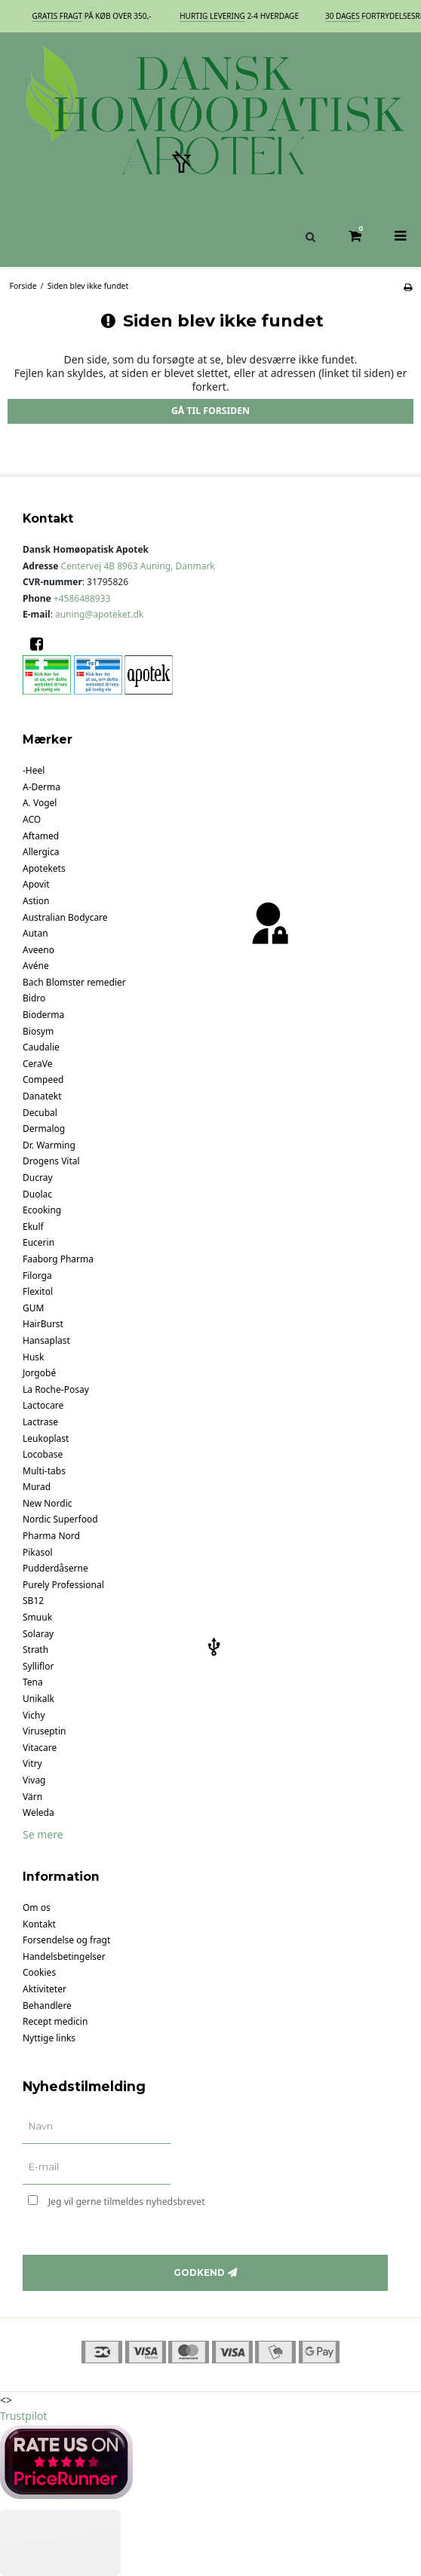  What do you see at coordinates (268, 924) in the screenshot?
I see `access admin or administrator settings` at bounding box center [268, 924].